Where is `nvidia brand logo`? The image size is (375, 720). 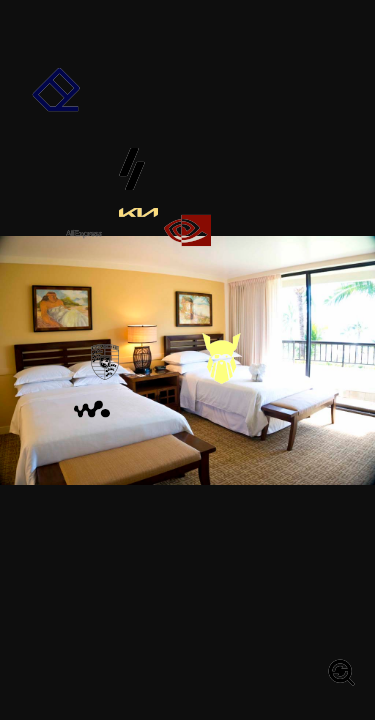
nvidia brand logo is located at coordinates (187, 230).